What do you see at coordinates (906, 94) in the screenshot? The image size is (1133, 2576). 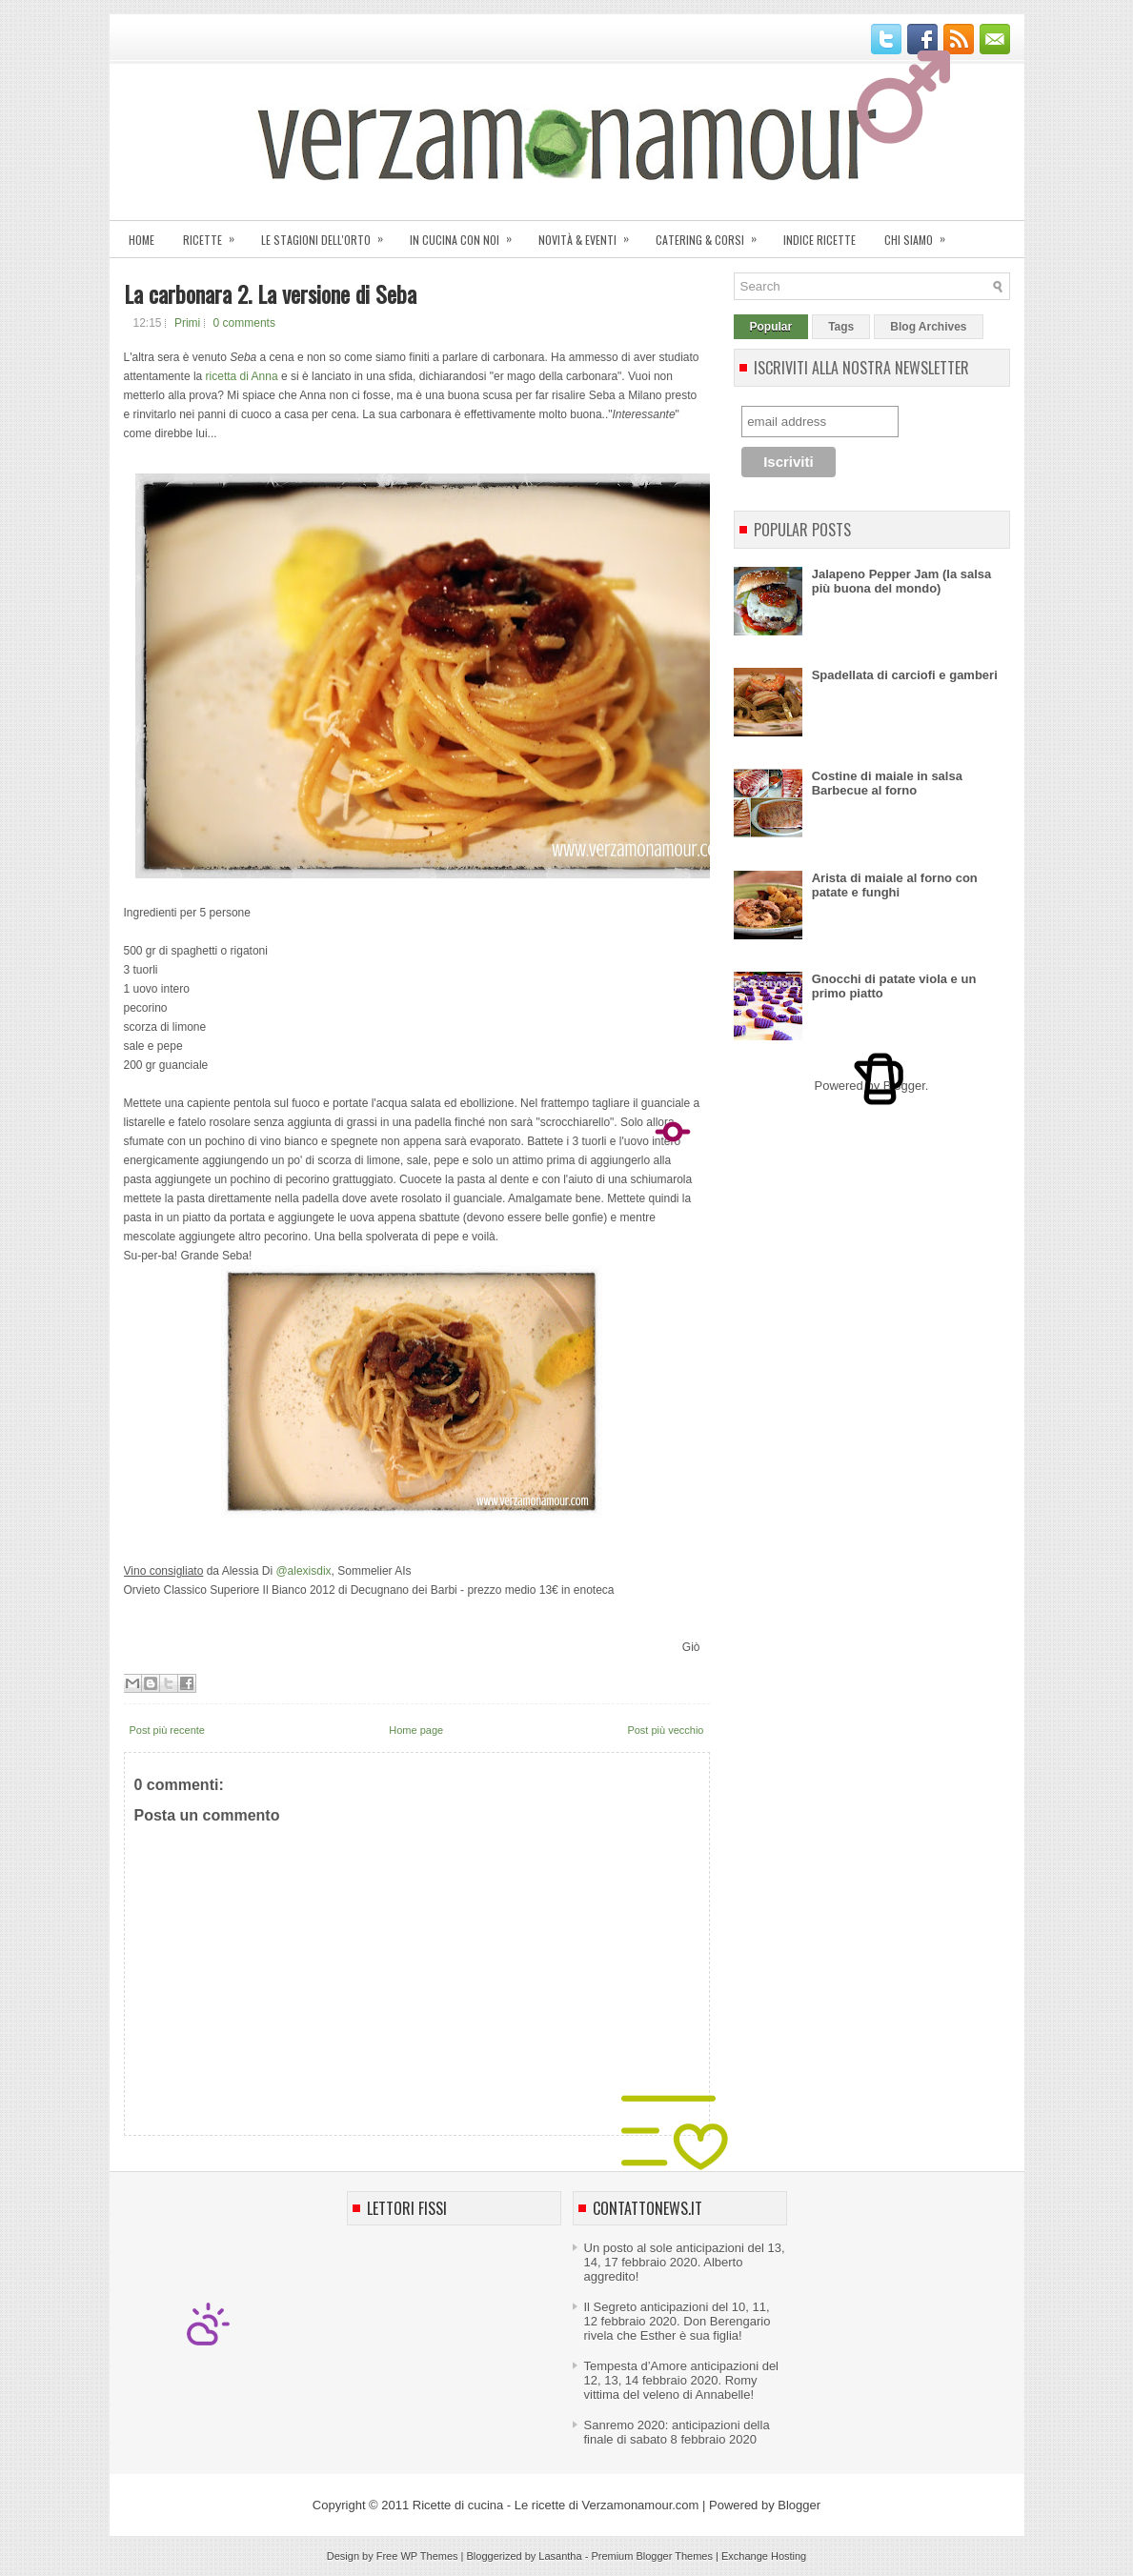 I see `indicates androgynous or non-binary gender identity` at bounding box center [906, 94].